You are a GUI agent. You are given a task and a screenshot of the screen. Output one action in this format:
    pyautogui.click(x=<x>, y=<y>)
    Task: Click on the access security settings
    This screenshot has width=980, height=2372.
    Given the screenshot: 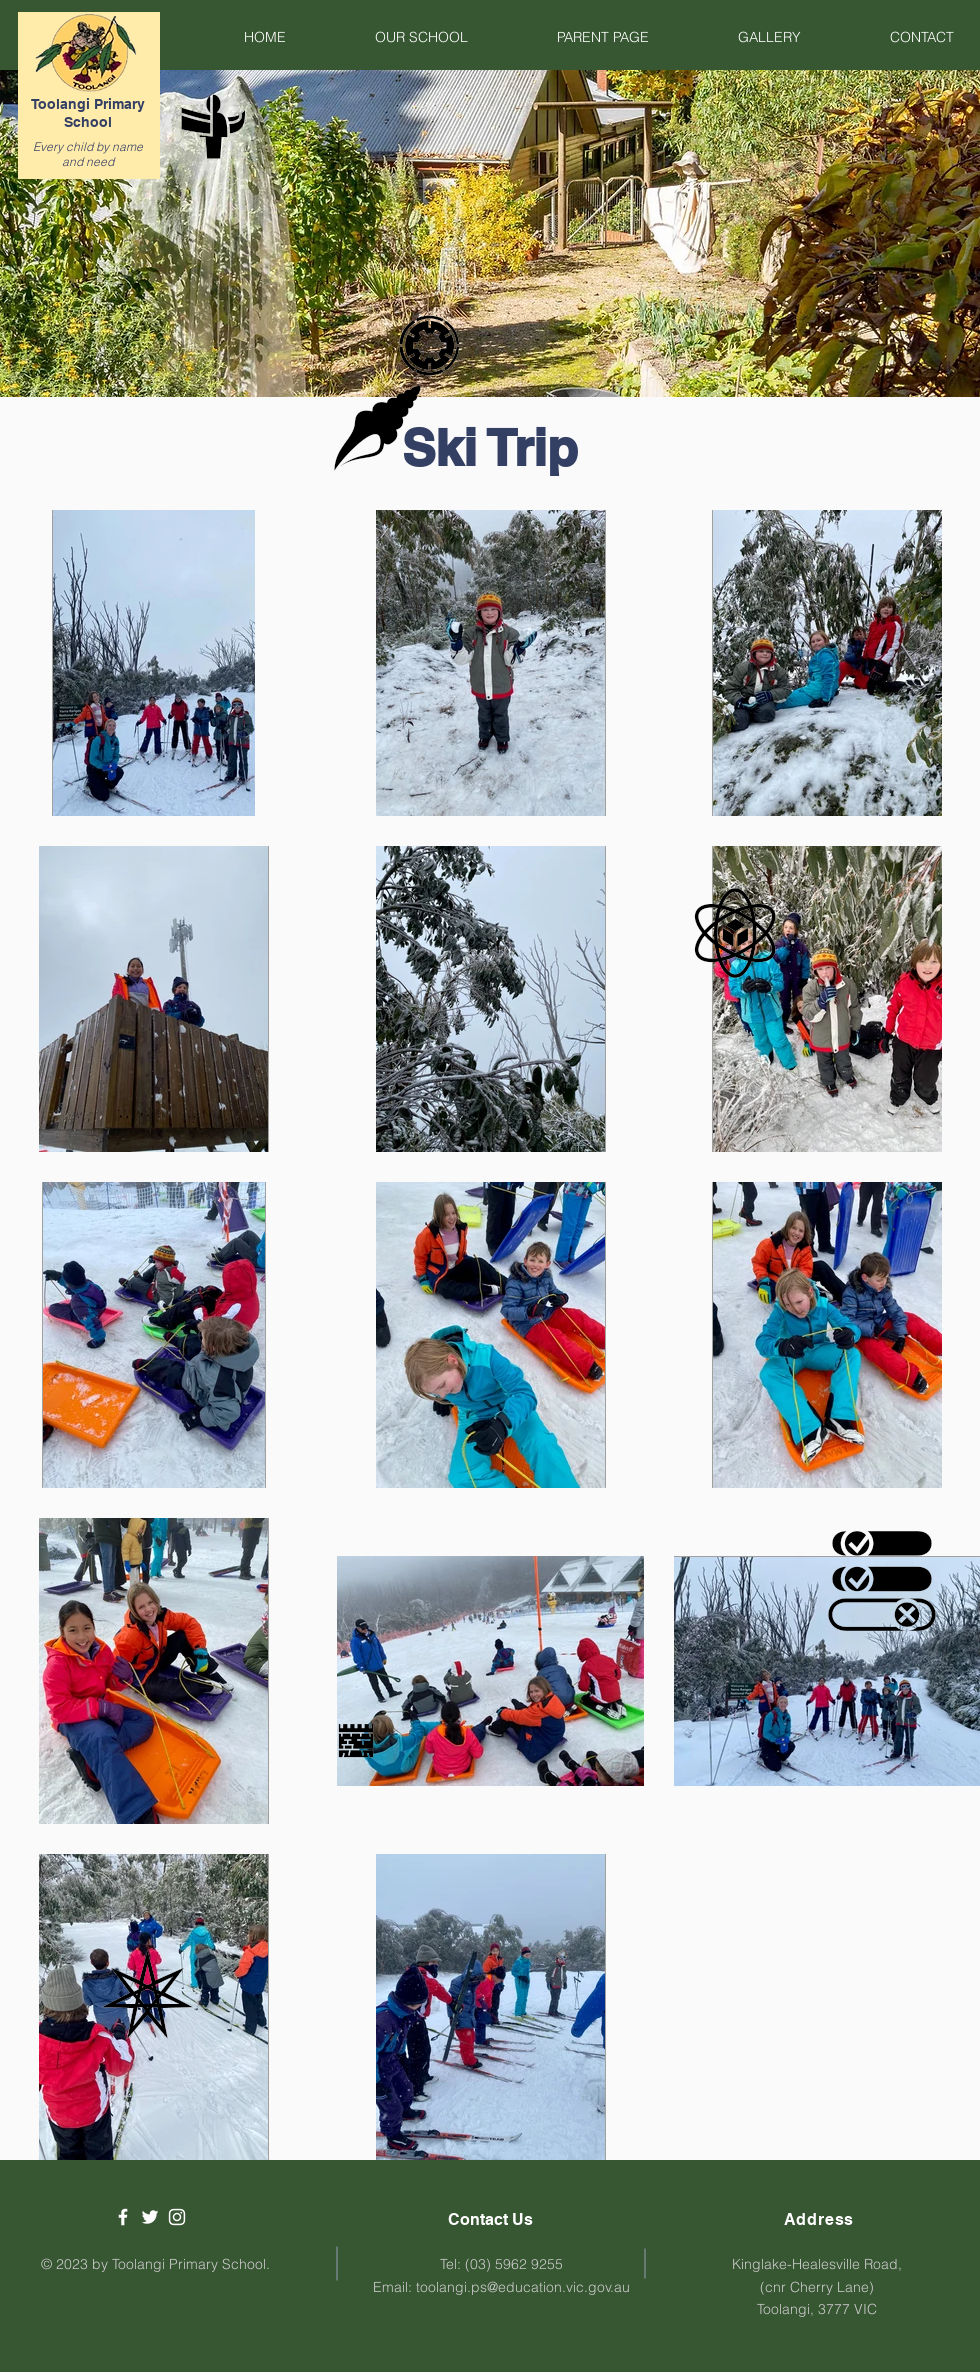 What is the action you would take?
    pyautogui.click(x=429, y=345)
    